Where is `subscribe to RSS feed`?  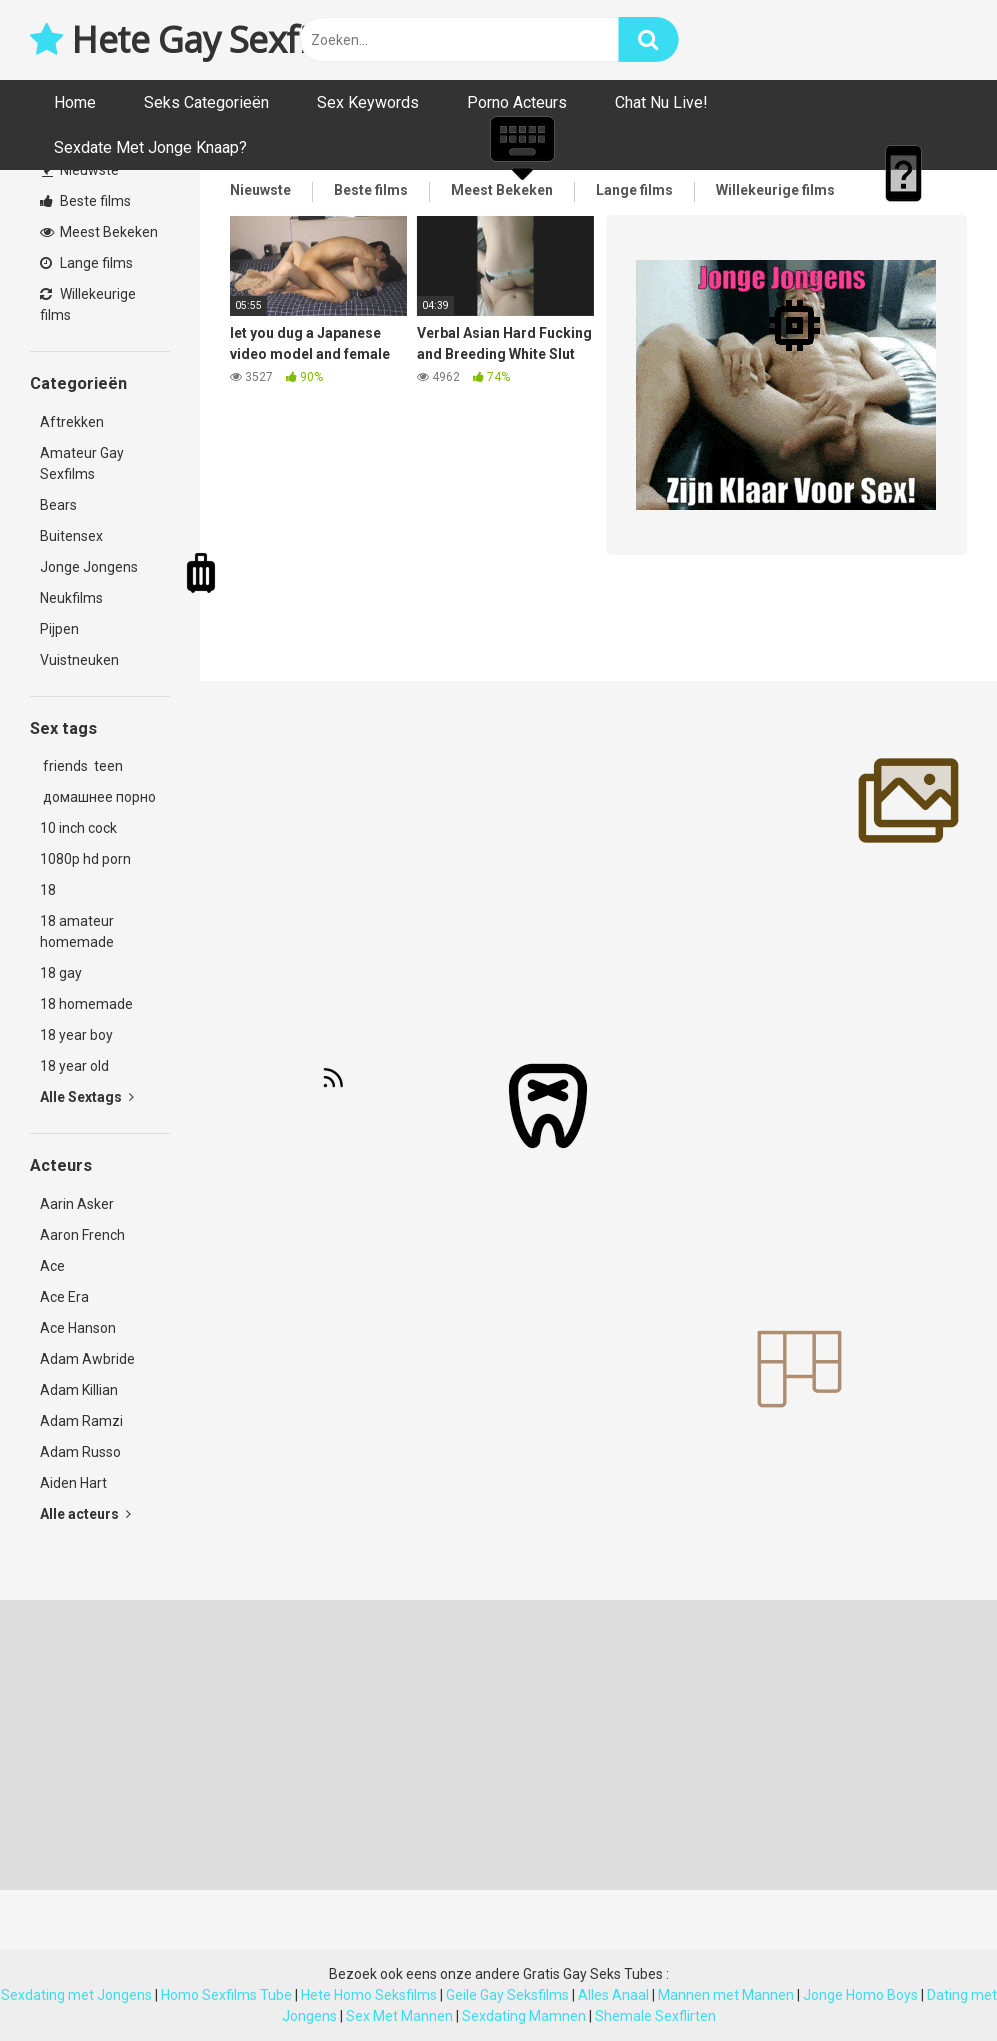 subscribe to RSS feed is located at coordinates (332, 1079).